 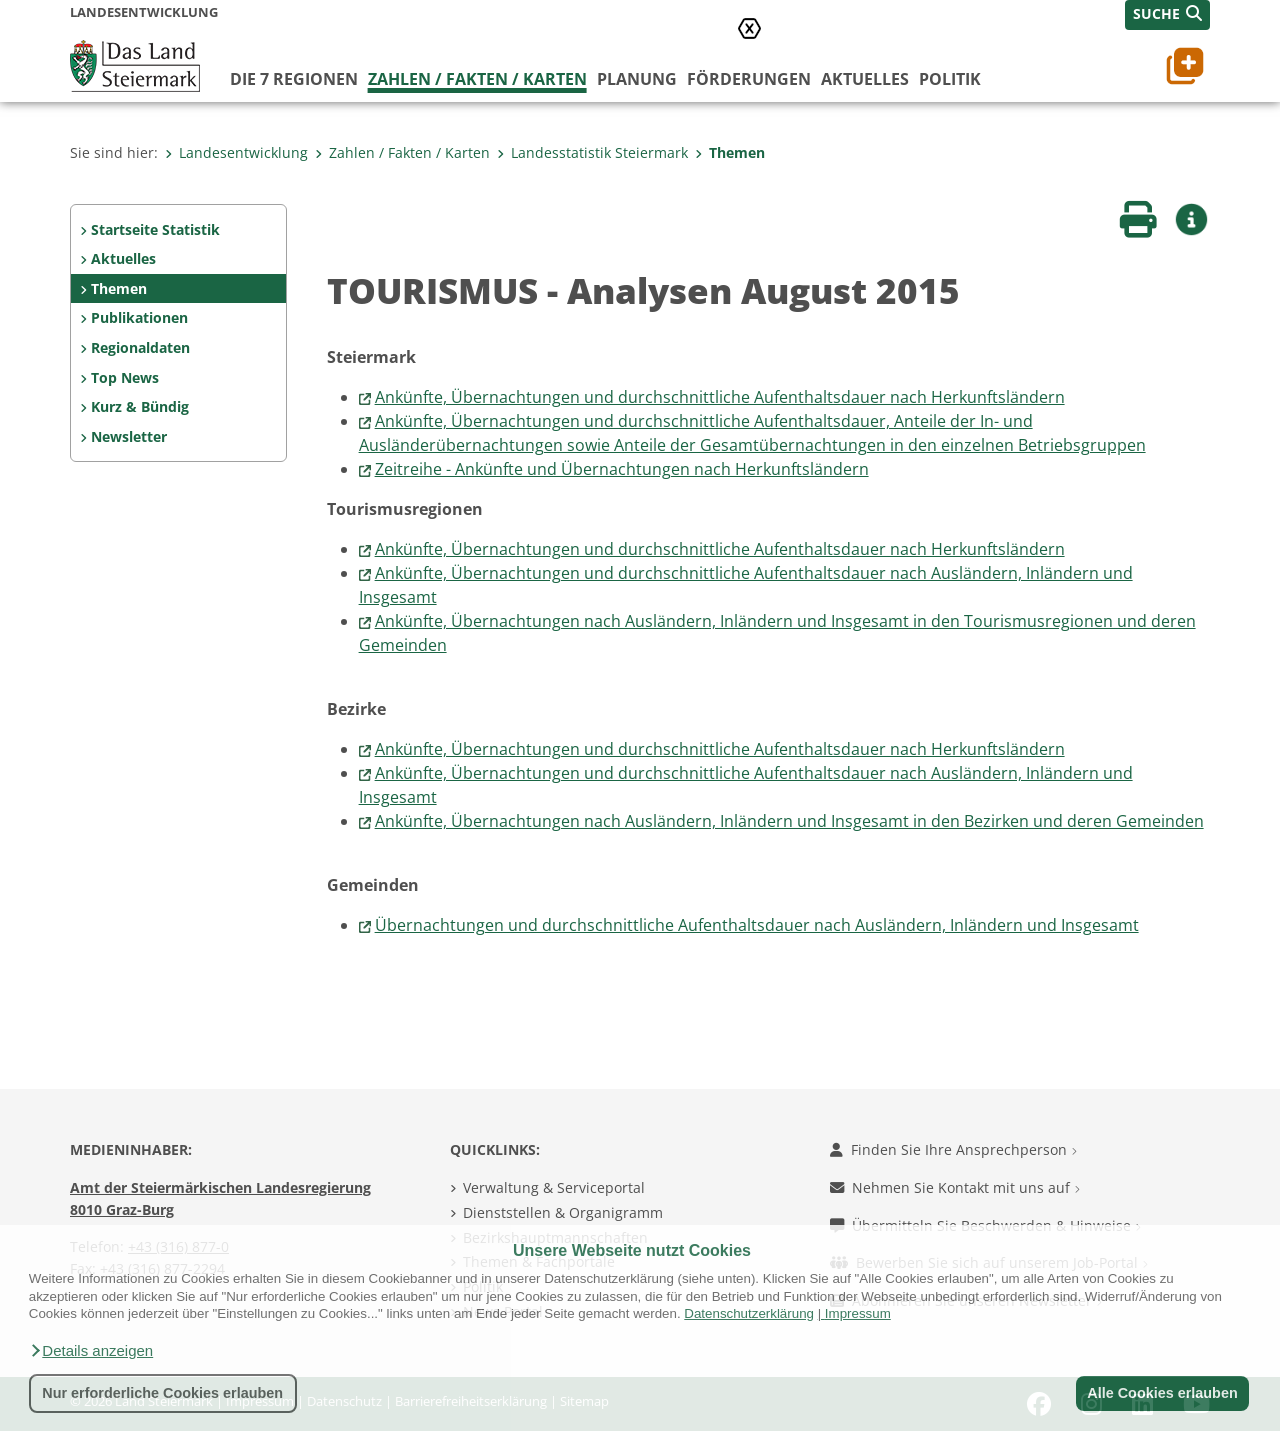 I want to click on xamarin development platform logo, so click(x=749, y=28).